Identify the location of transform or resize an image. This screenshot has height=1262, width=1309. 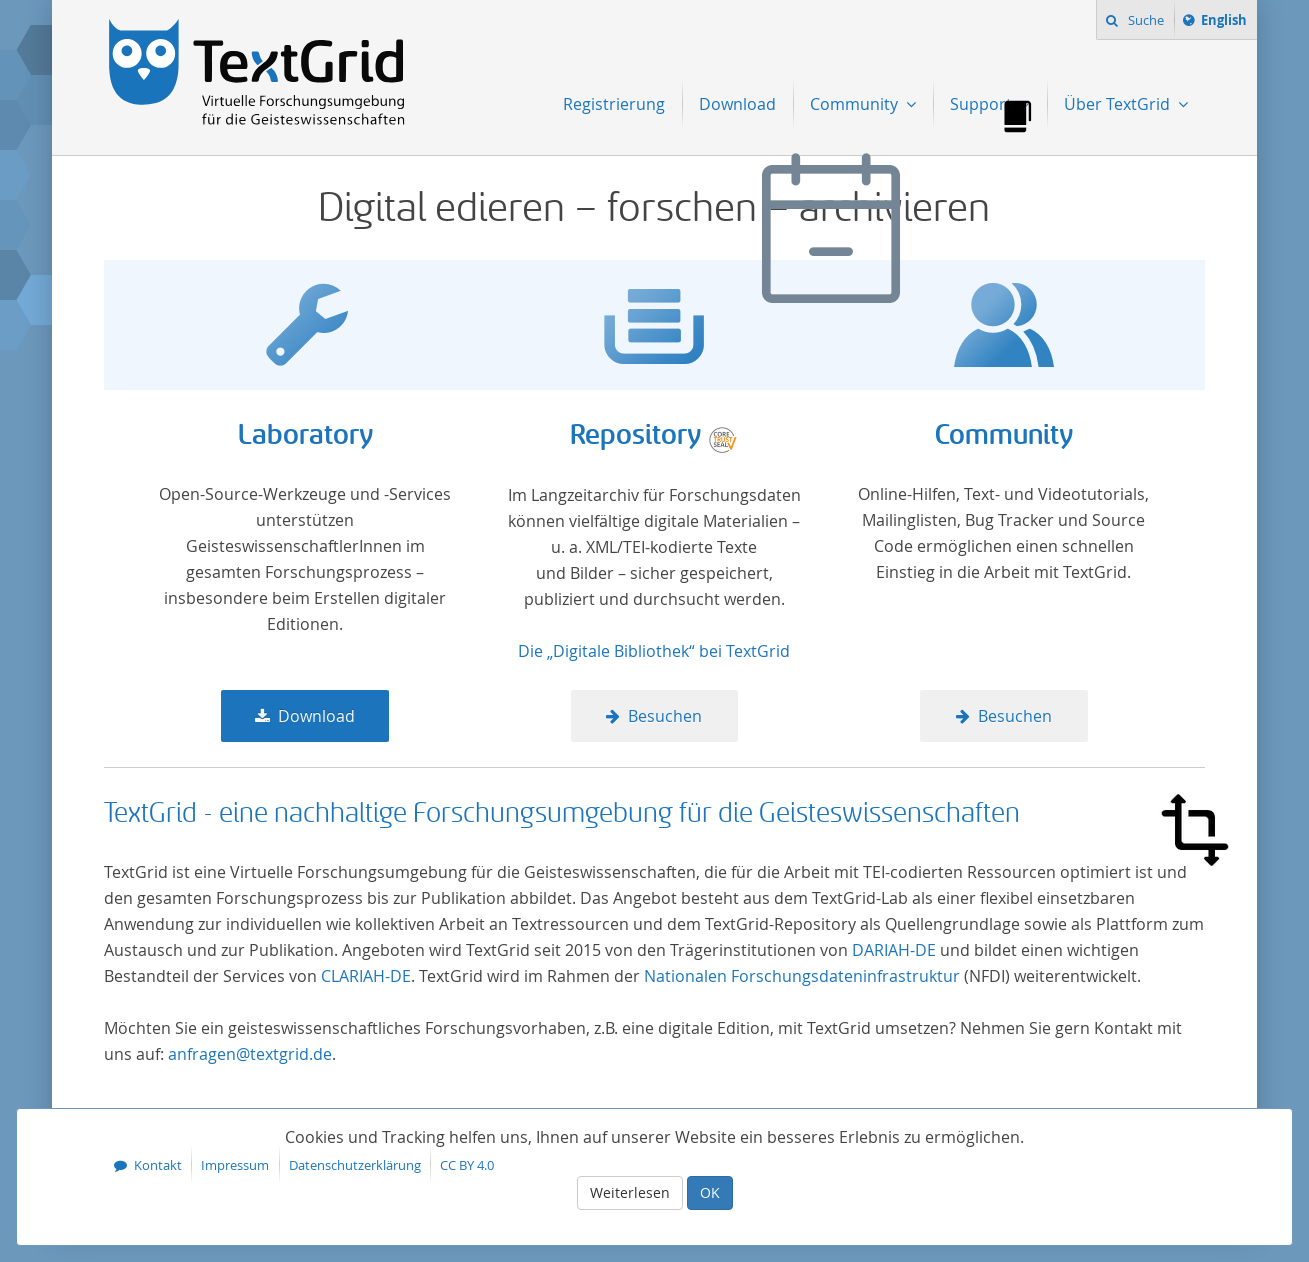
(1195, 830).